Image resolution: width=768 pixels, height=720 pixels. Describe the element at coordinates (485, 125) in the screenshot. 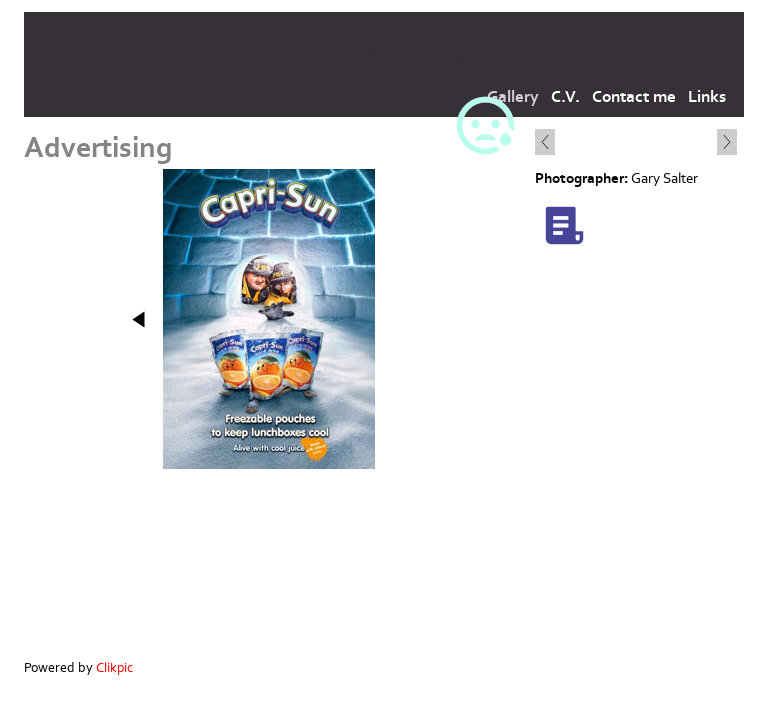

I see `indicate a sad or negative reaction` at that location.